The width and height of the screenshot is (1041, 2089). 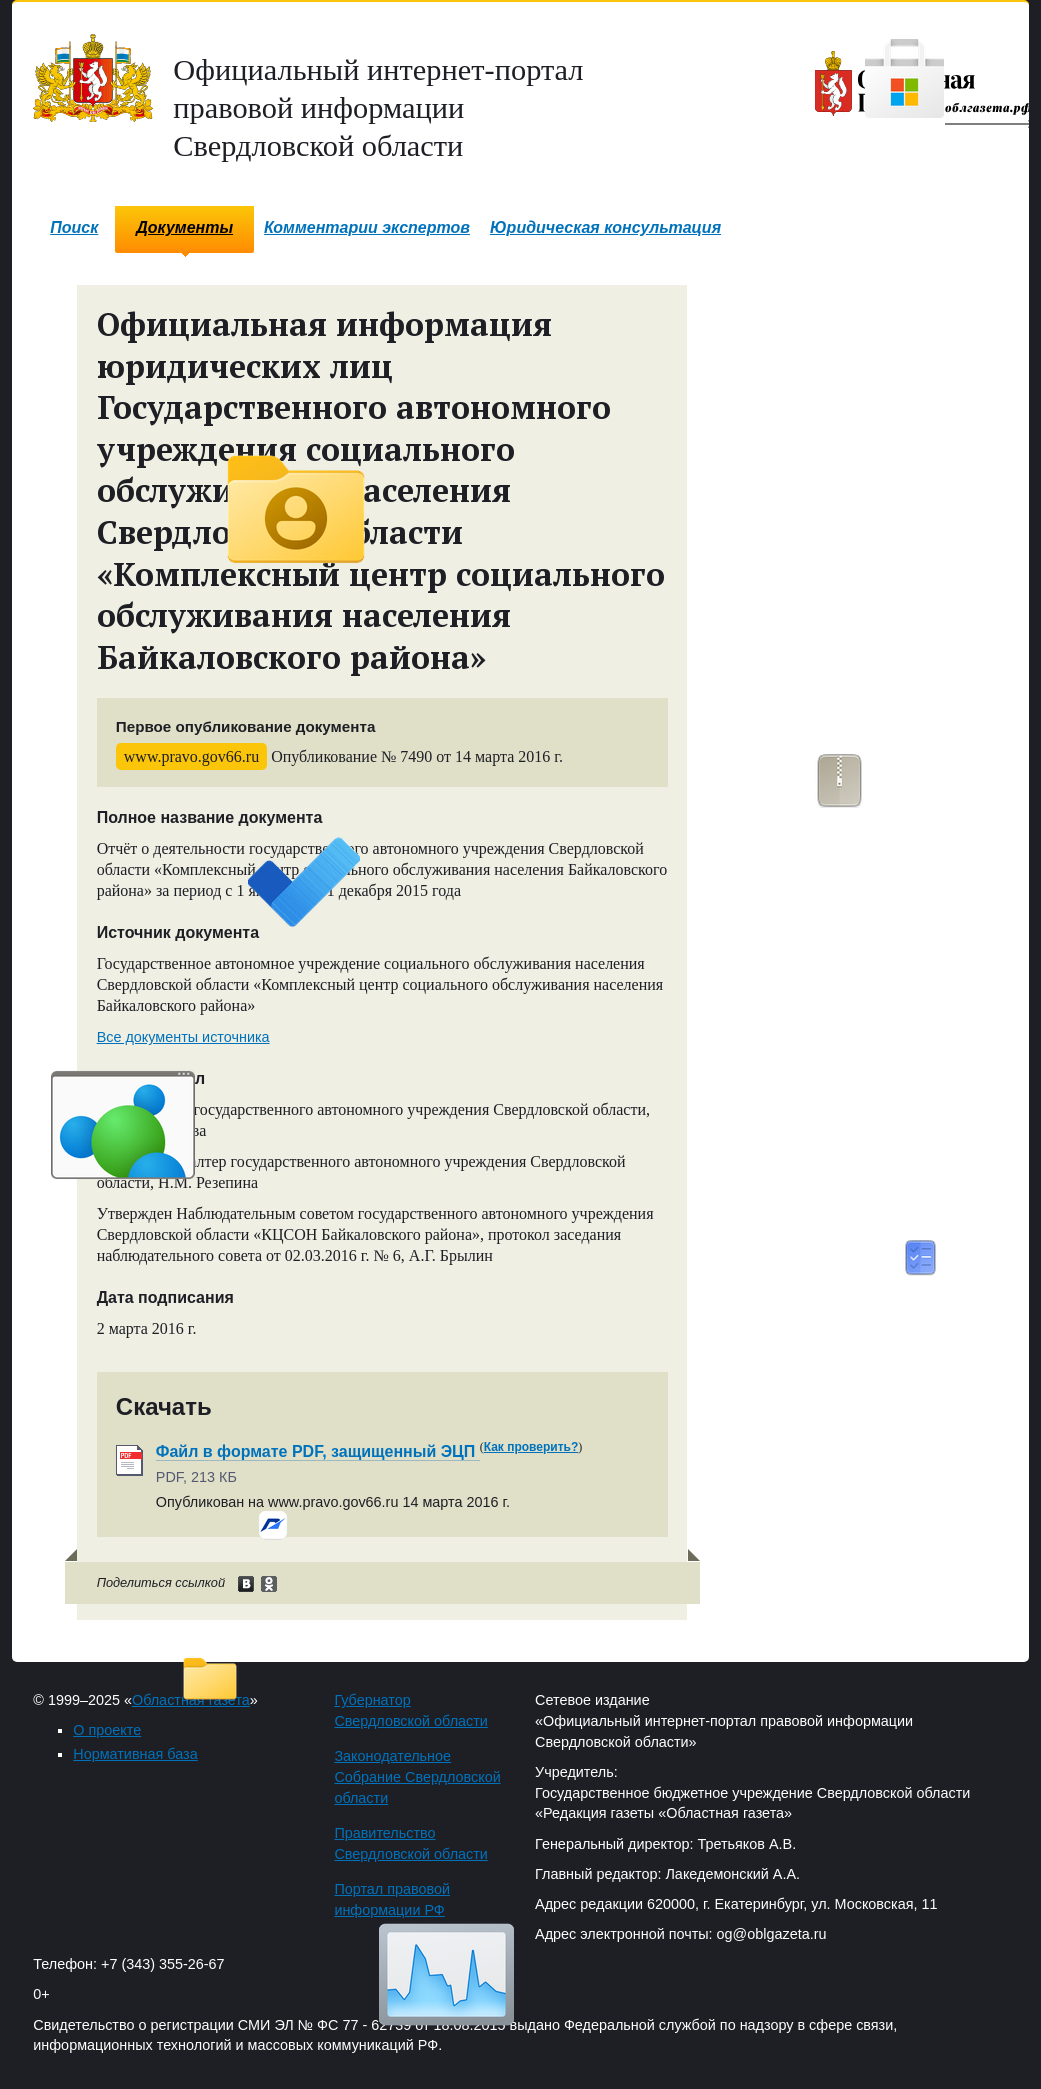 What do you see at coordinates (446, 1974) in the screenshot?
I see `open task manager application` at bounding box center [446, 1974].